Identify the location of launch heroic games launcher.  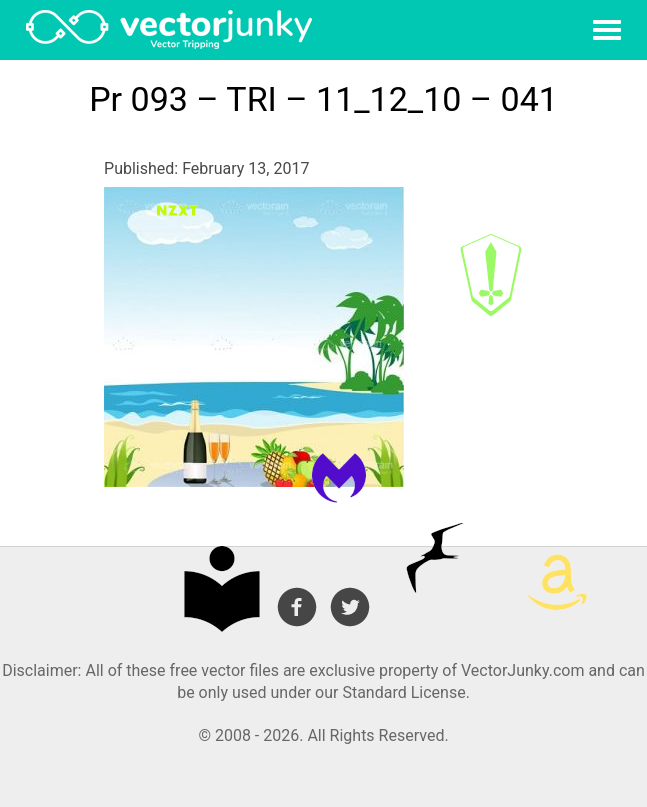
(491, 275).